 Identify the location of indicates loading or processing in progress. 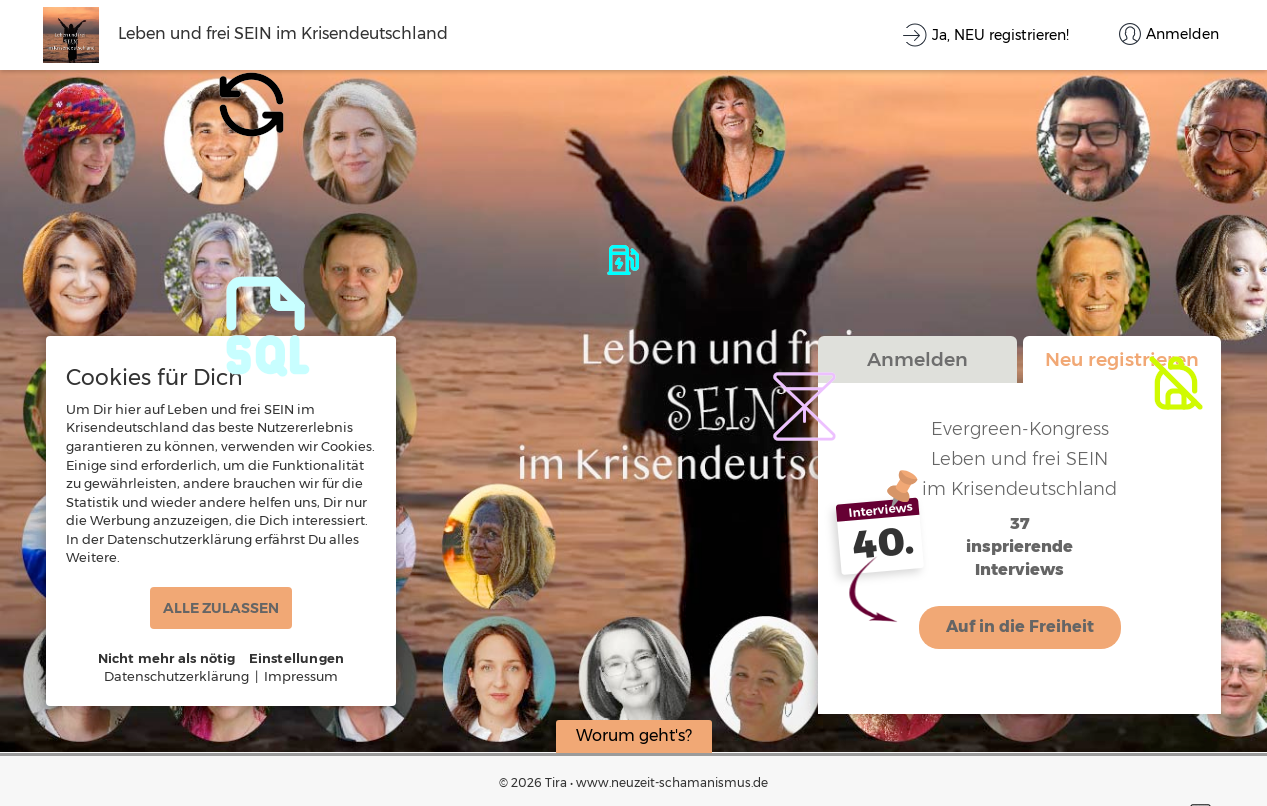
(804, 406).